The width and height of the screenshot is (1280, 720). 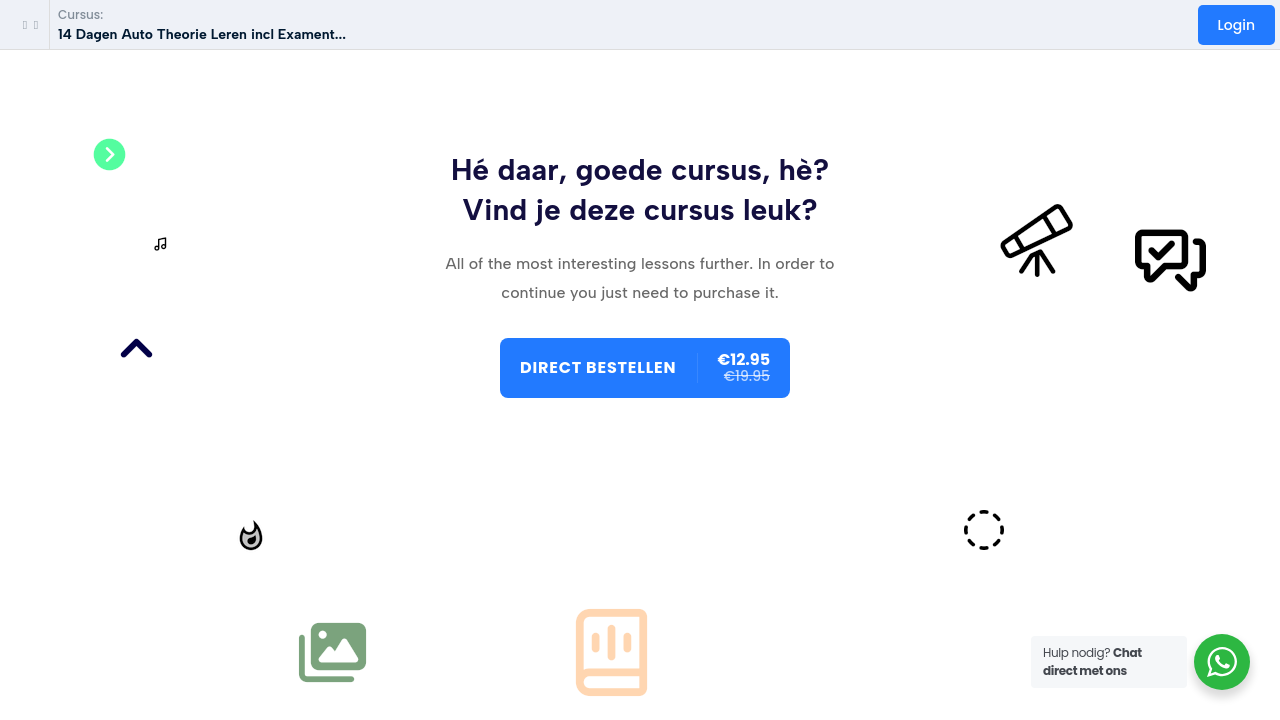 I want to click on explore or discover new content, so click(x=1038, y=239).